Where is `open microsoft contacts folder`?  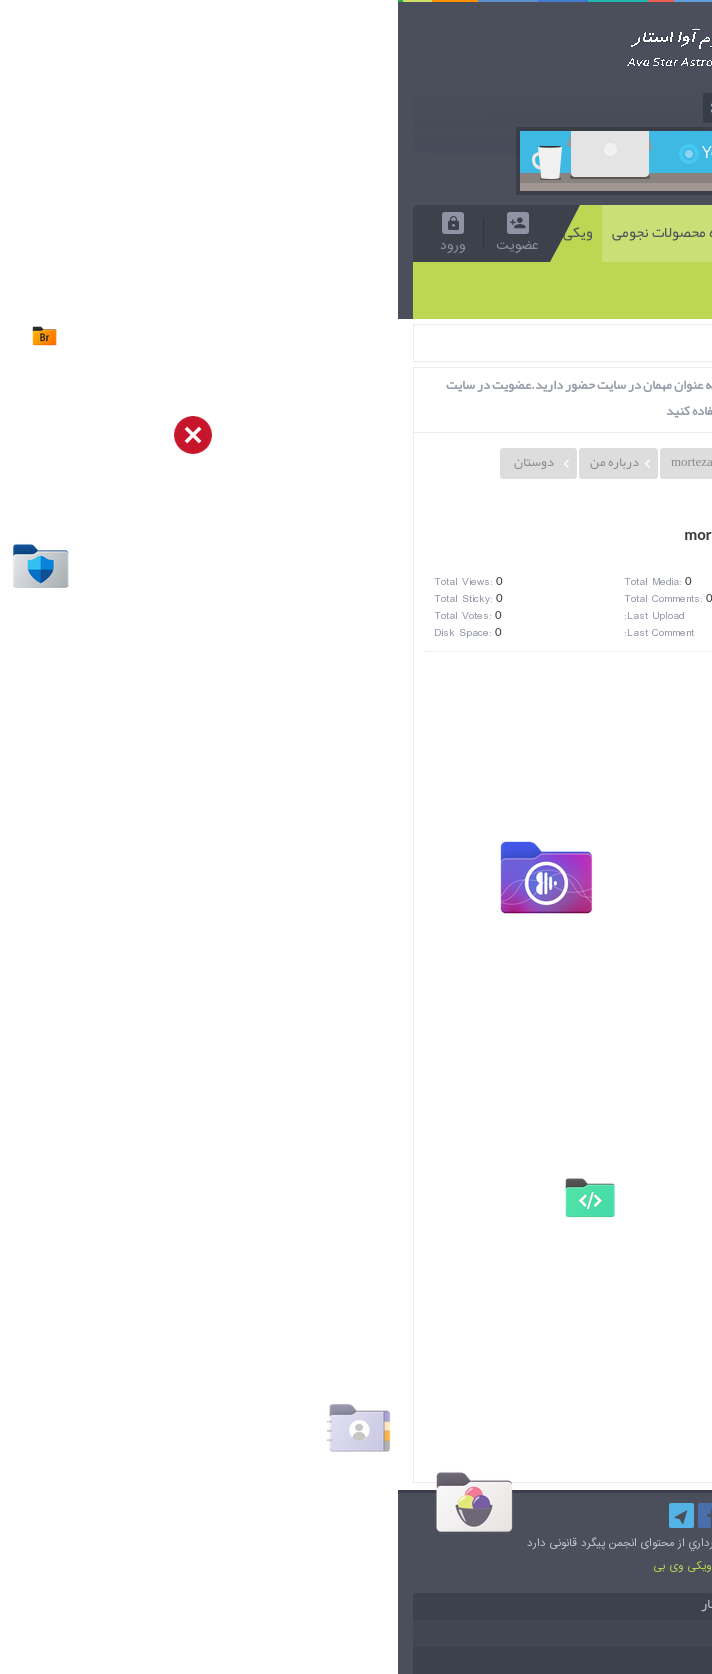 open microsoft contacts folder is located at coordinates (359, 1429).